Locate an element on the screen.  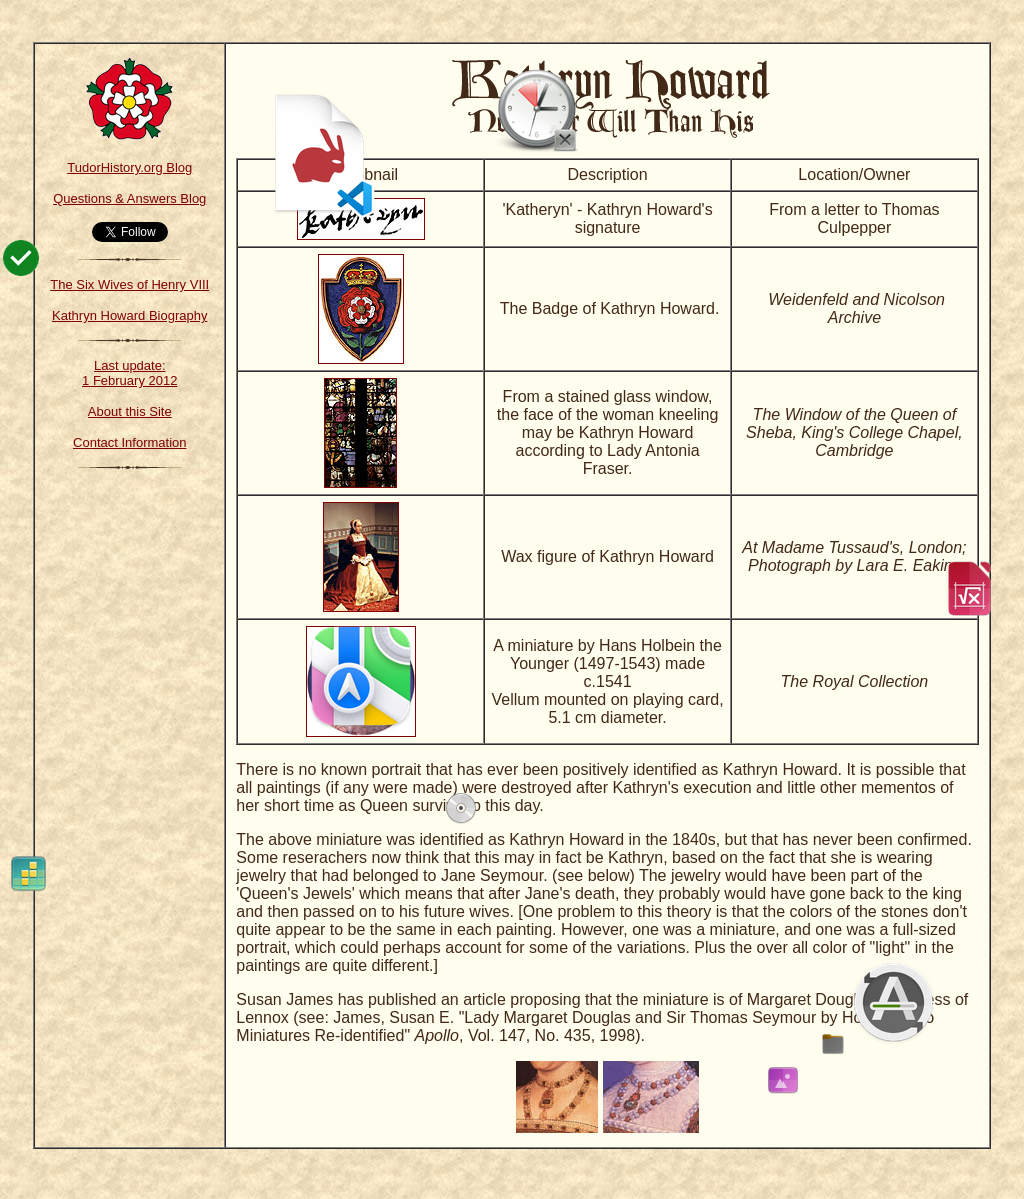
indicates a missed appointment or scheduled event is located at coordinates (538, 108).